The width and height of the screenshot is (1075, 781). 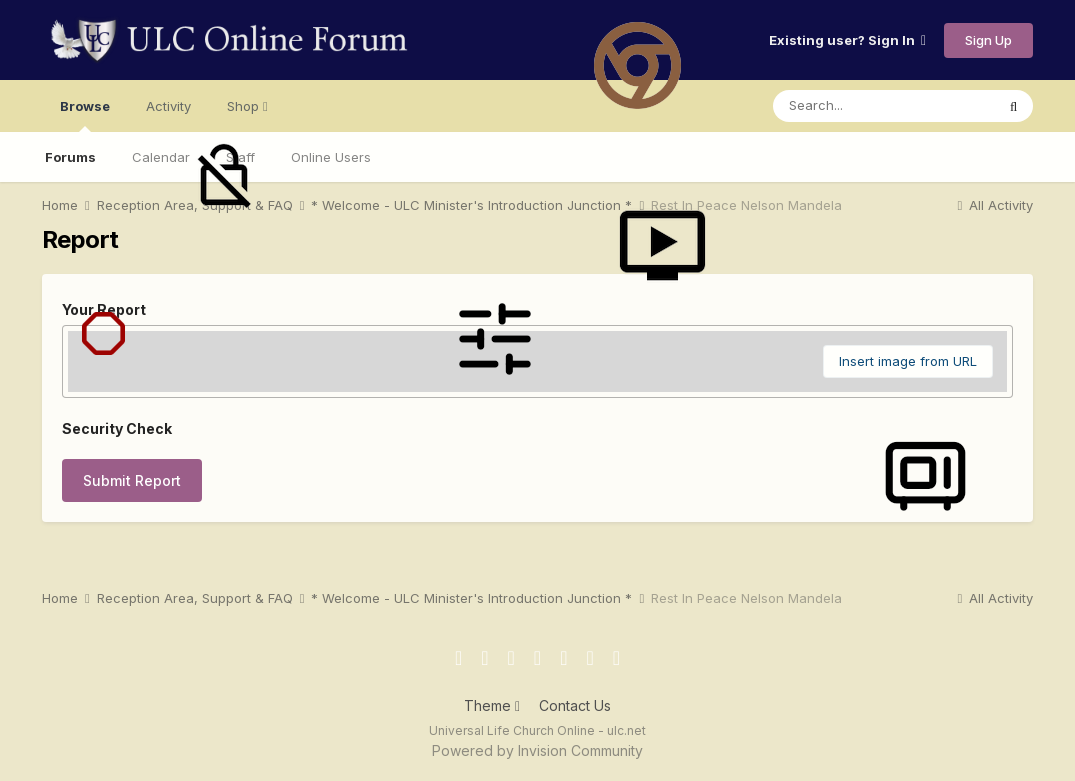 What do you see at coordinates (925, 474) in the screenshot?
I see `access microwave or kitchen appliance controls` at bounding box center [925, 474].